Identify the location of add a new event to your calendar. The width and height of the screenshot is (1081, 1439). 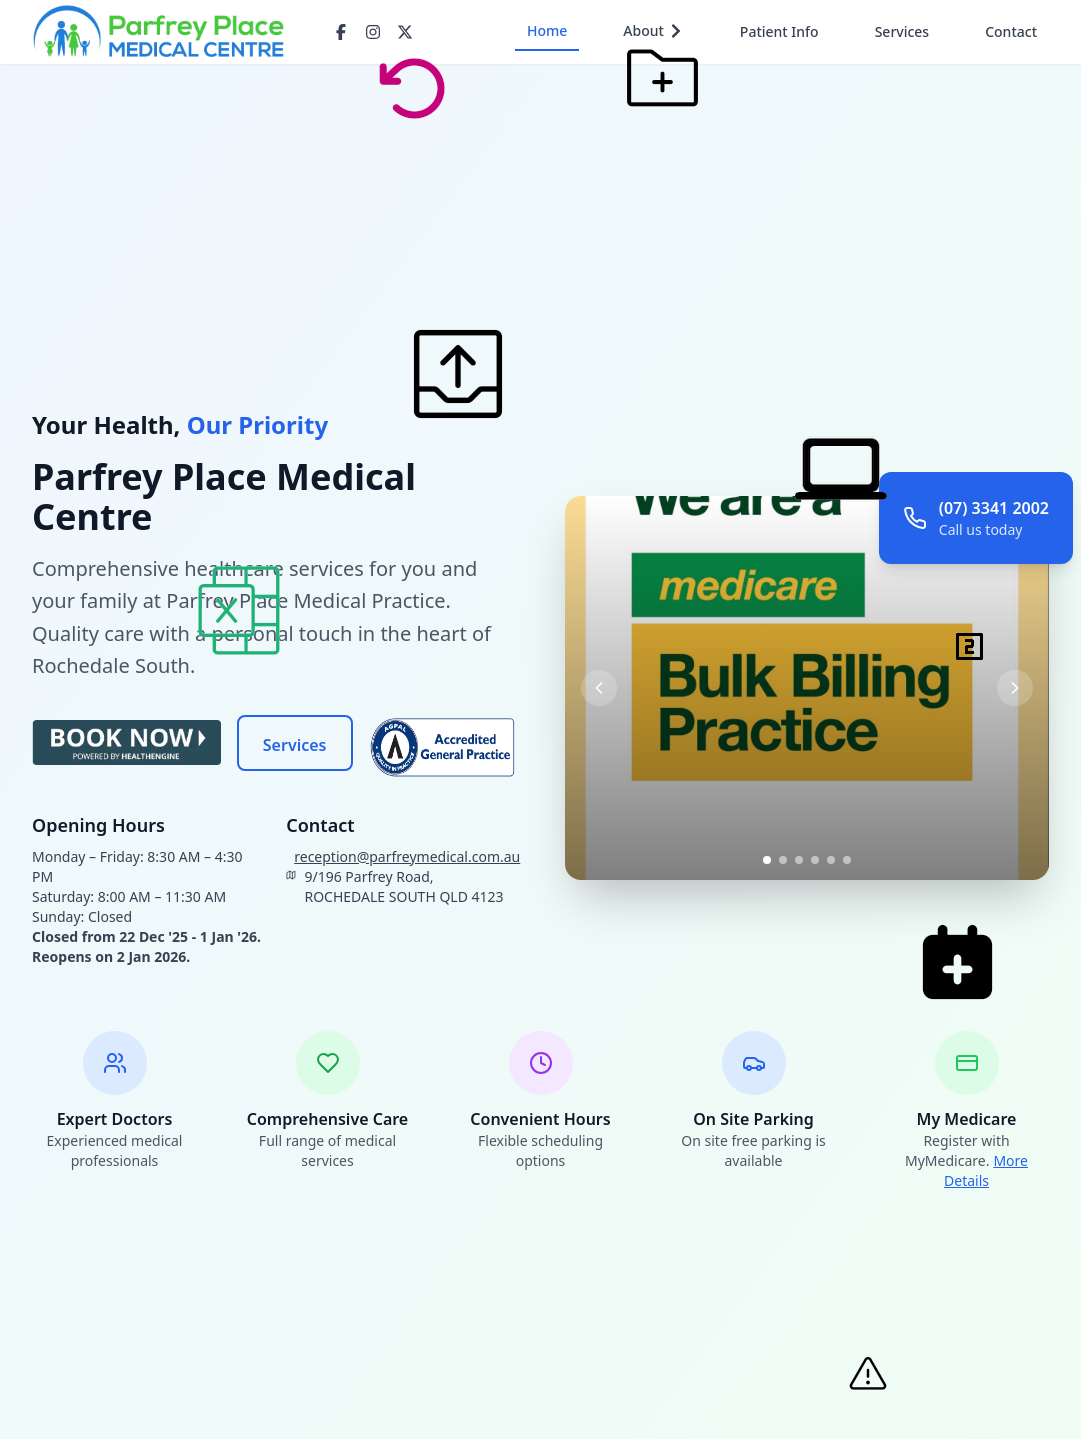
(957, 964).